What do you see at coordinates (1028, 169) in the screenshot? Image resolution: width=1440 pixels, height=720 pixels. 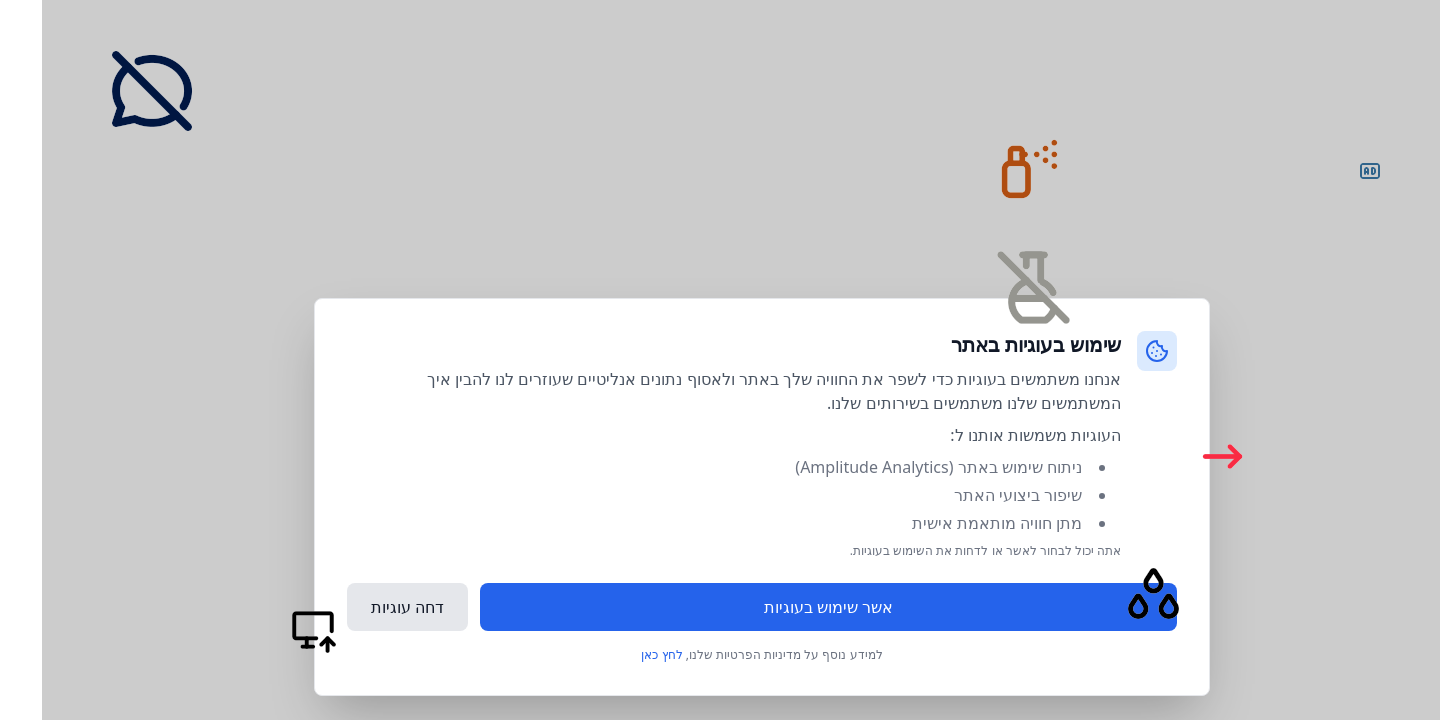 I see `apply spray or mist effect` at bounding box center [1028, 169].